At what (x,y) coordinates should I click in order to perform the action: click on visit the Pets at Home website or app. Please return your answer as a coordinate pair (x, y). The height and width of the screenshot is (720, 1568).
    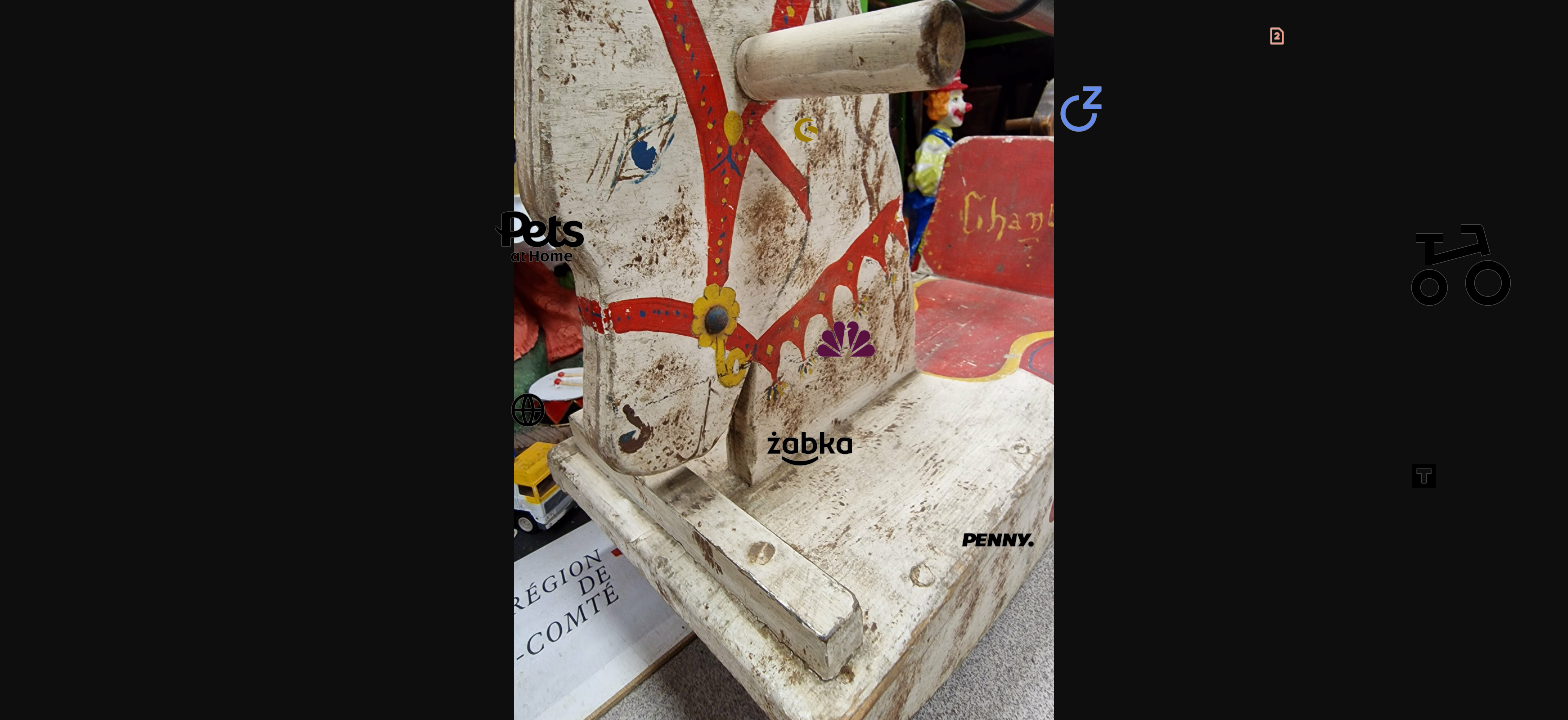
    Looking at the image, I should click on (539, 236).